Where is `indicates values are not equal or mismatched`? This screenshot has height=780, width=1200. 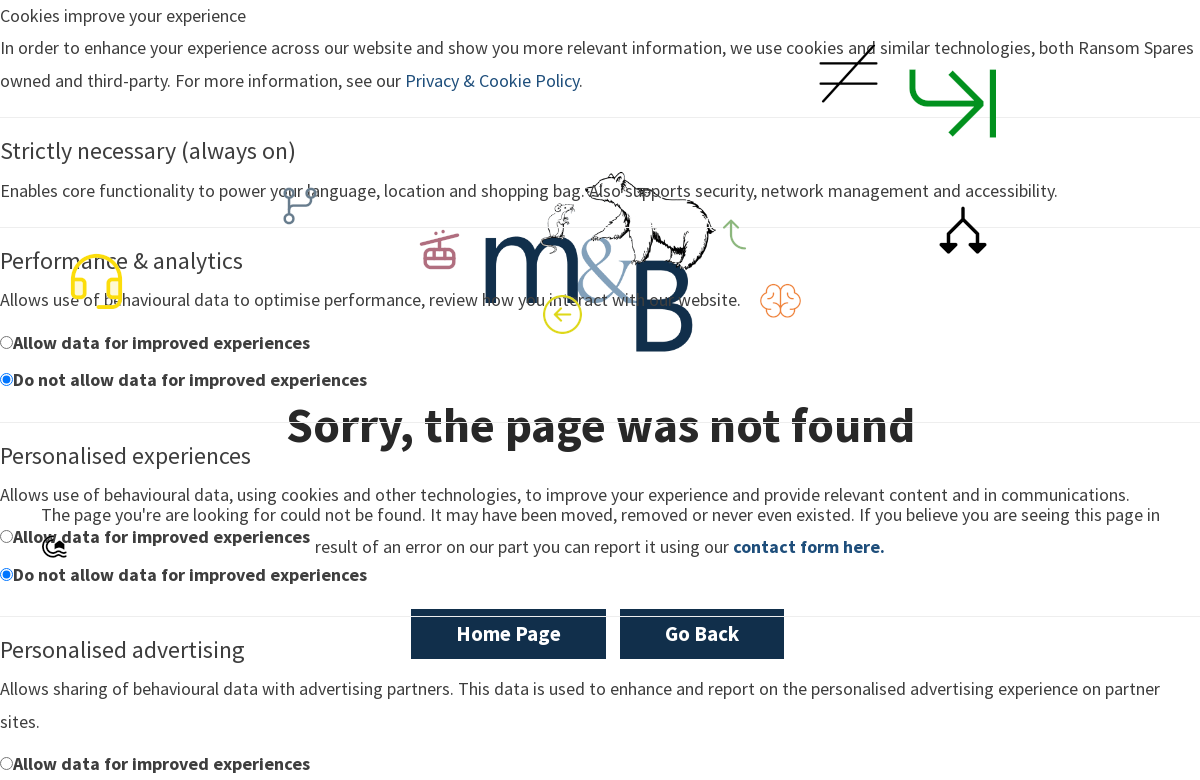 indicates values are not equal or mismatched is located at coordinates (848, 73).